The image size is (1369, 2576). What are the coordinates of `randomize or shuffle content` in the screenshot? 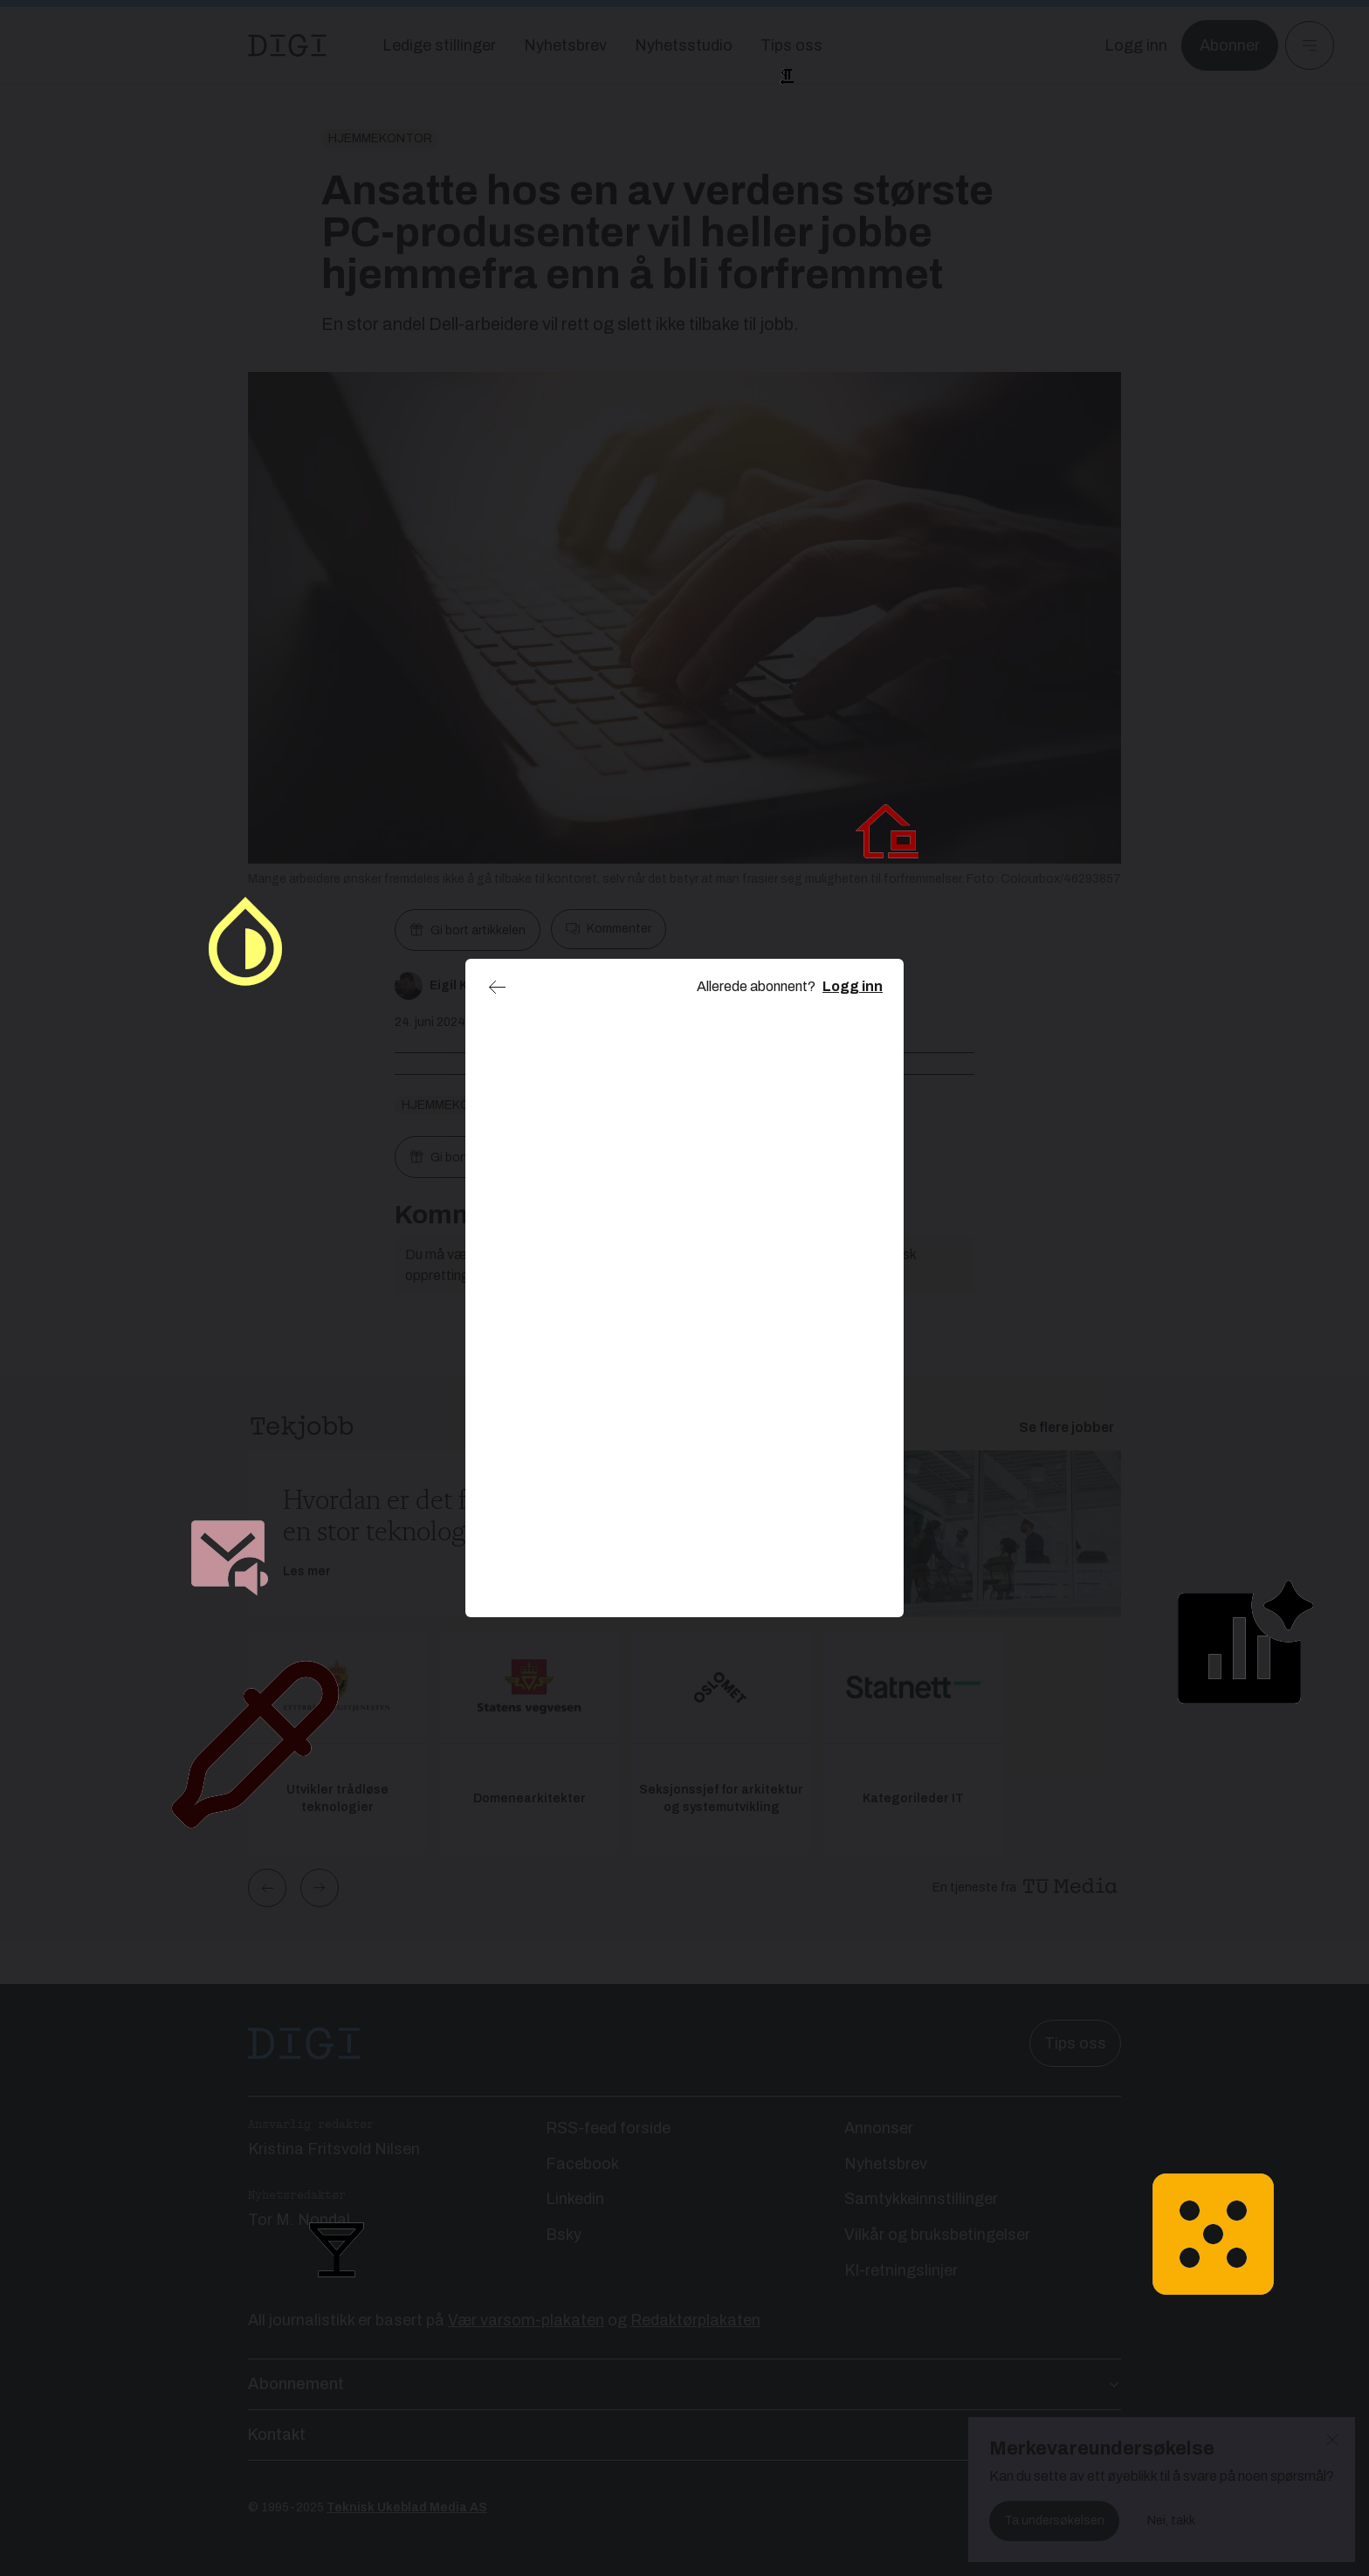 It's located at (1213, 2234).